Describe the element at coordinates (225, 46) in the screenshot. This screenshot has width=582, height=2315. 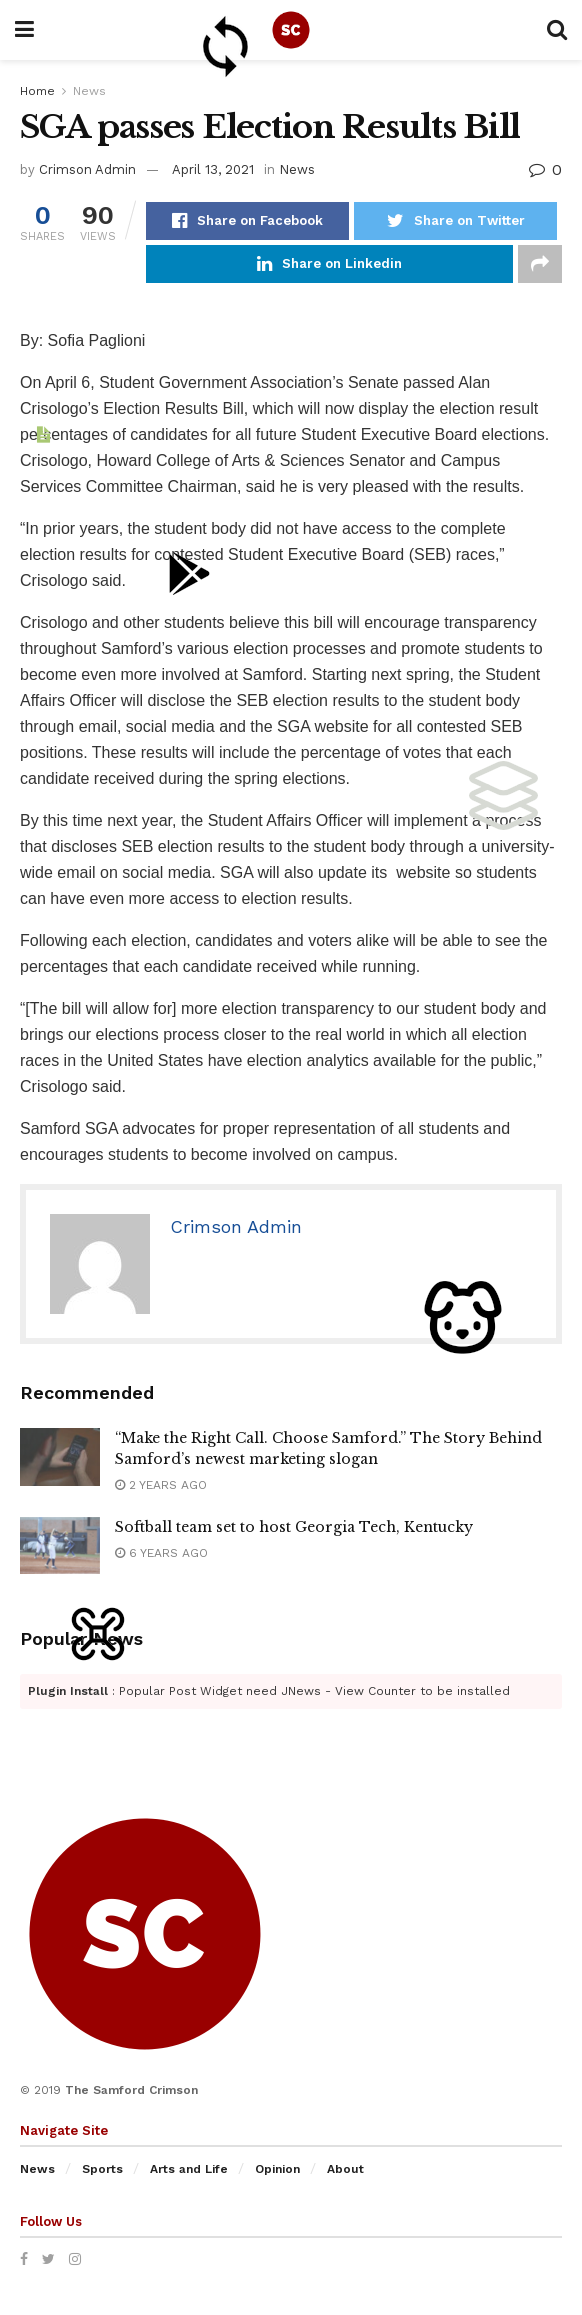
I see `enable repeat or loop playback` at that location.